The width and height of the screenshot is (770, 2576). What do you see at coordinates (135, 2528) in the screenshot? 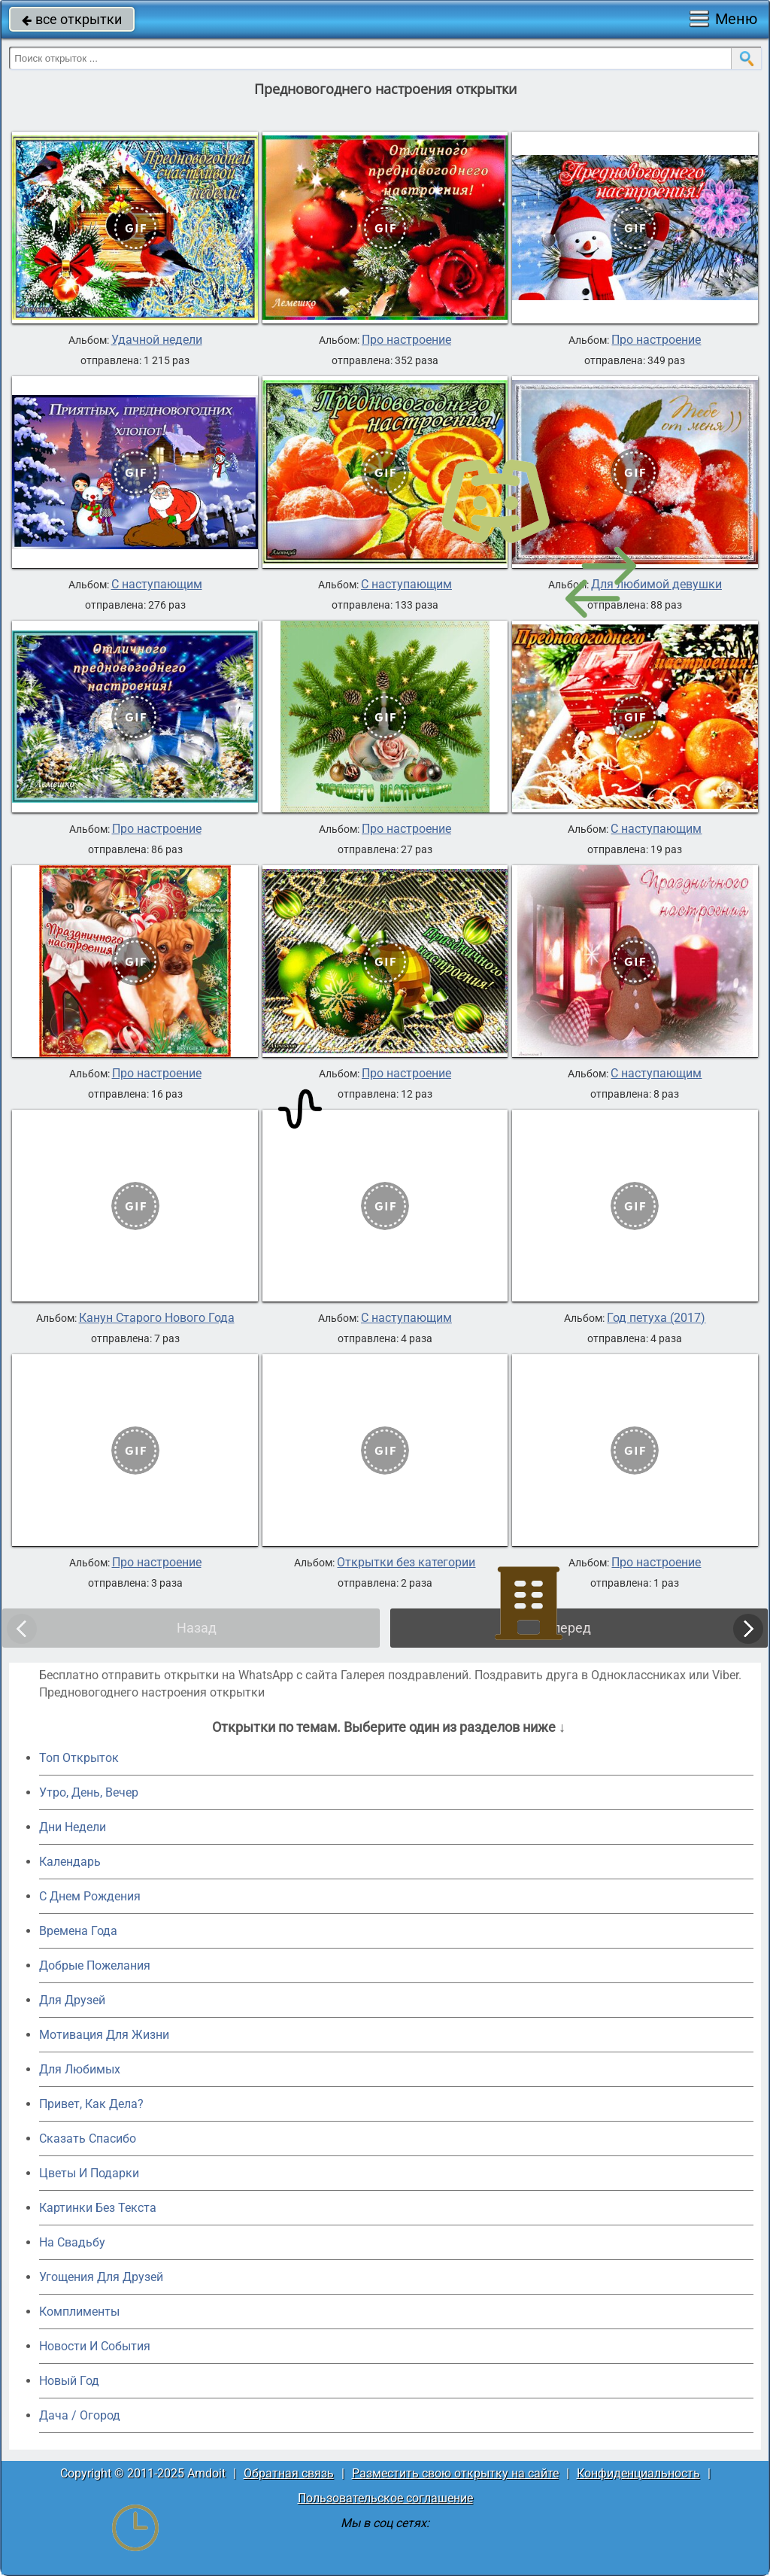
I see `view time or clock settings` at bounding box center [135, 2528].